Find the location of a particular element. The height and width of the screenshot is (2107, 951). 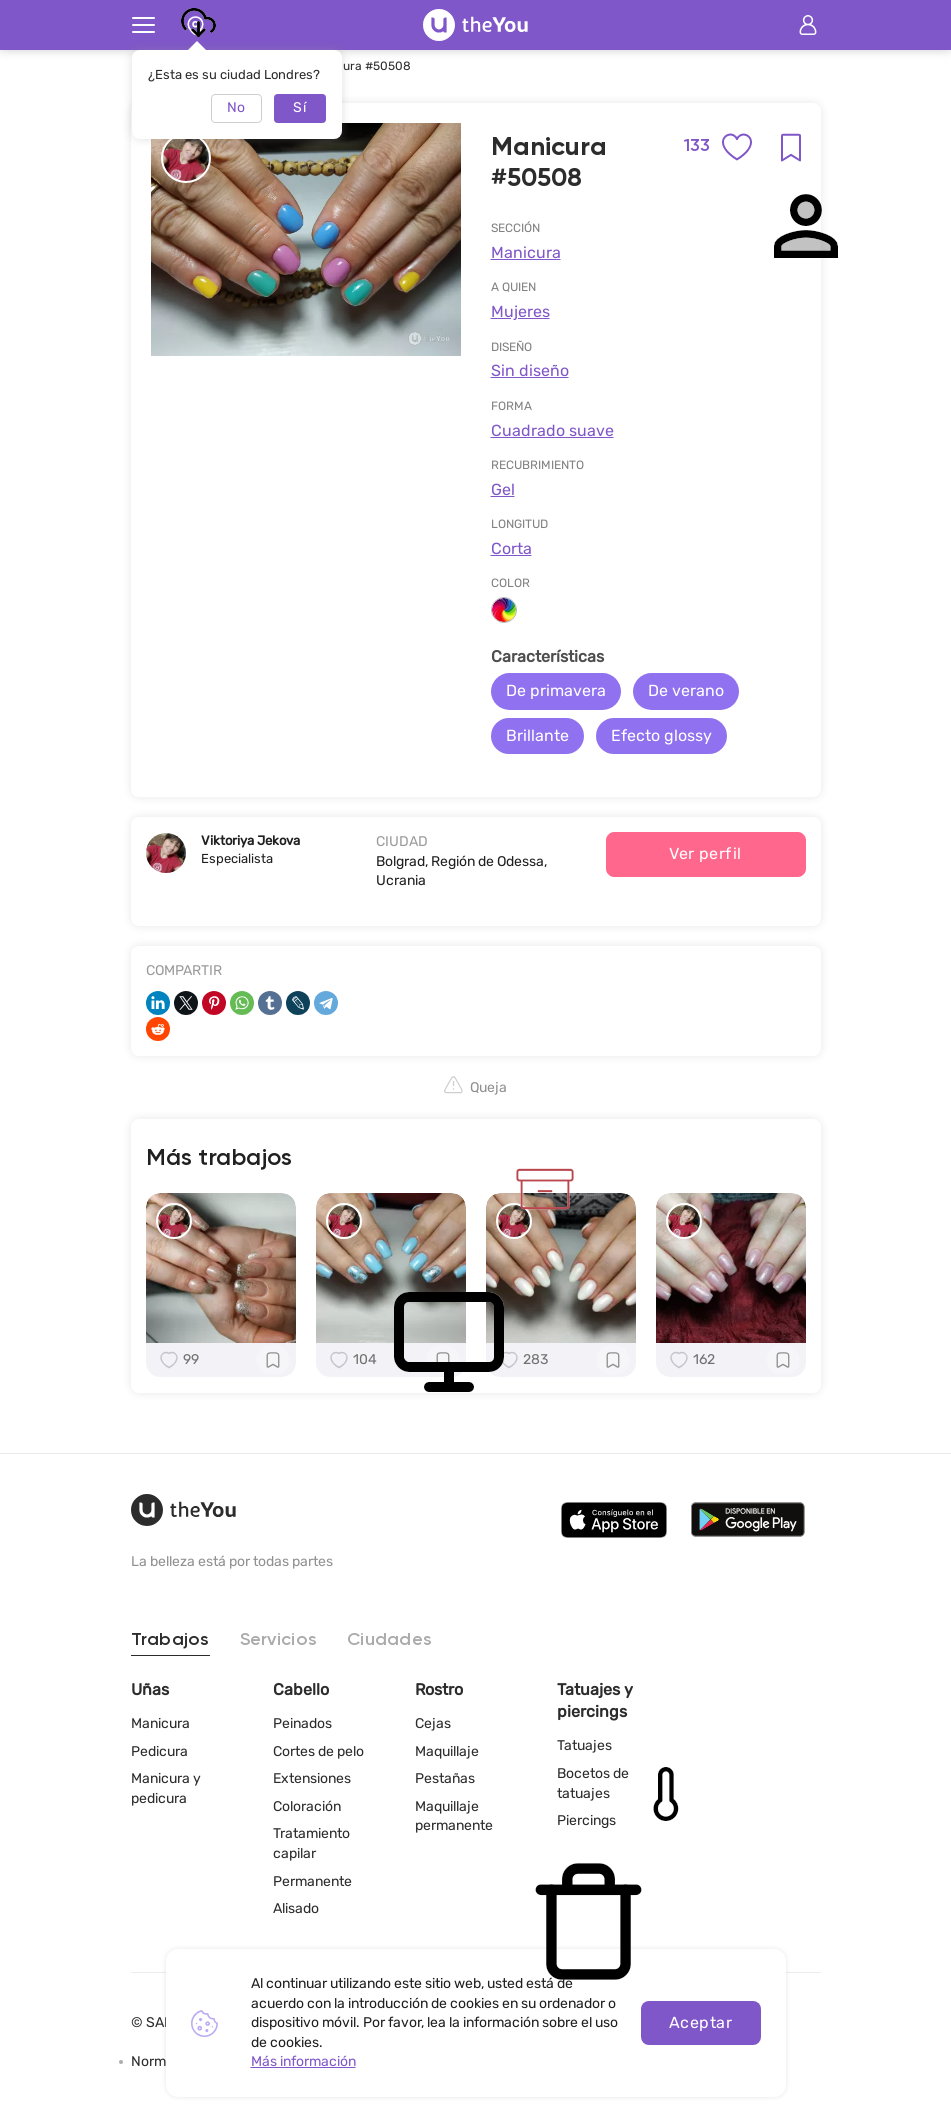

view your profile is located at coordinates (806, 226).